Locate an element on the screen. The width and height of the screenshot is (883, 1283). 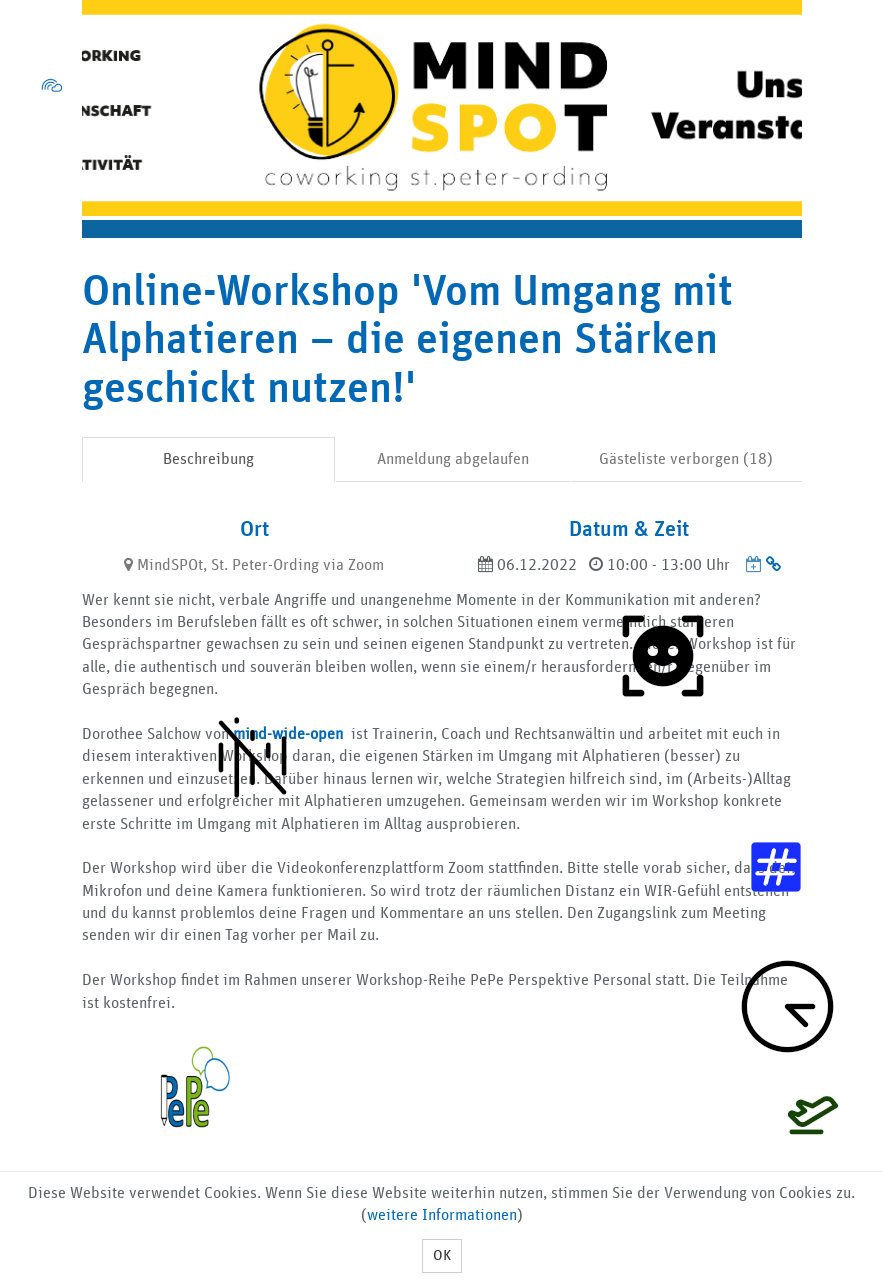
audio waveform muted or disabled is located at coordinates (252, 757).